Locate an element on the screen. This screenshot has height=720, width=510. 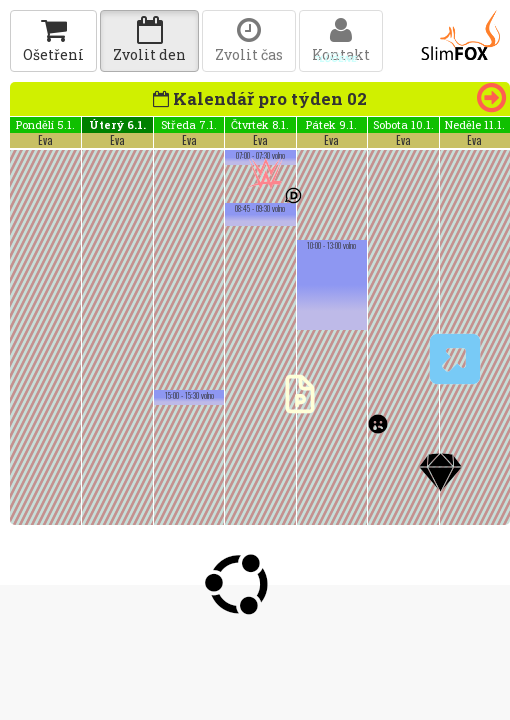
open a powerpoint file is located at coordinates (300, 394).